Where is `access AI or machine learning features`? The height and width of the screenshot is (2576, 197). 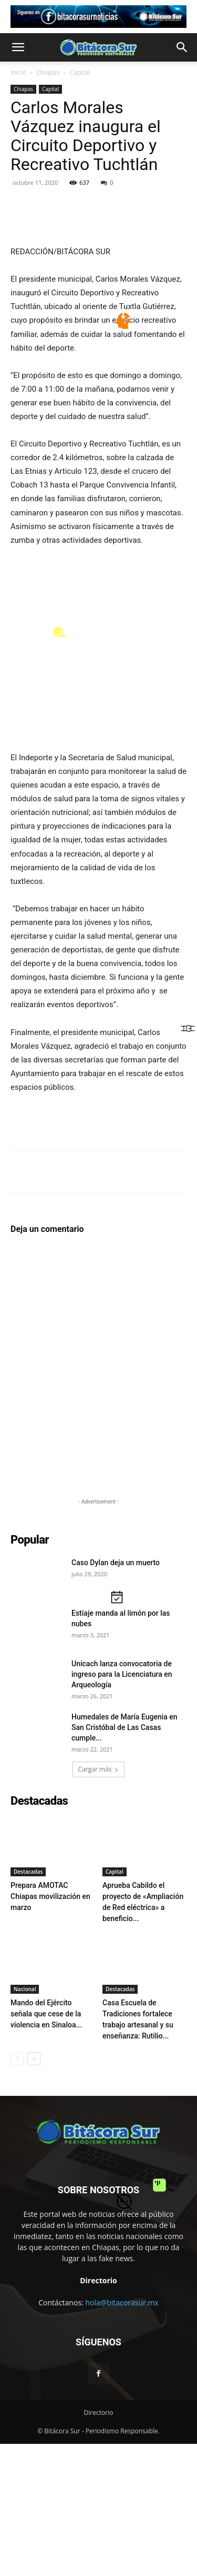 access AI or machine learning features is located at coordinates (123, 321).